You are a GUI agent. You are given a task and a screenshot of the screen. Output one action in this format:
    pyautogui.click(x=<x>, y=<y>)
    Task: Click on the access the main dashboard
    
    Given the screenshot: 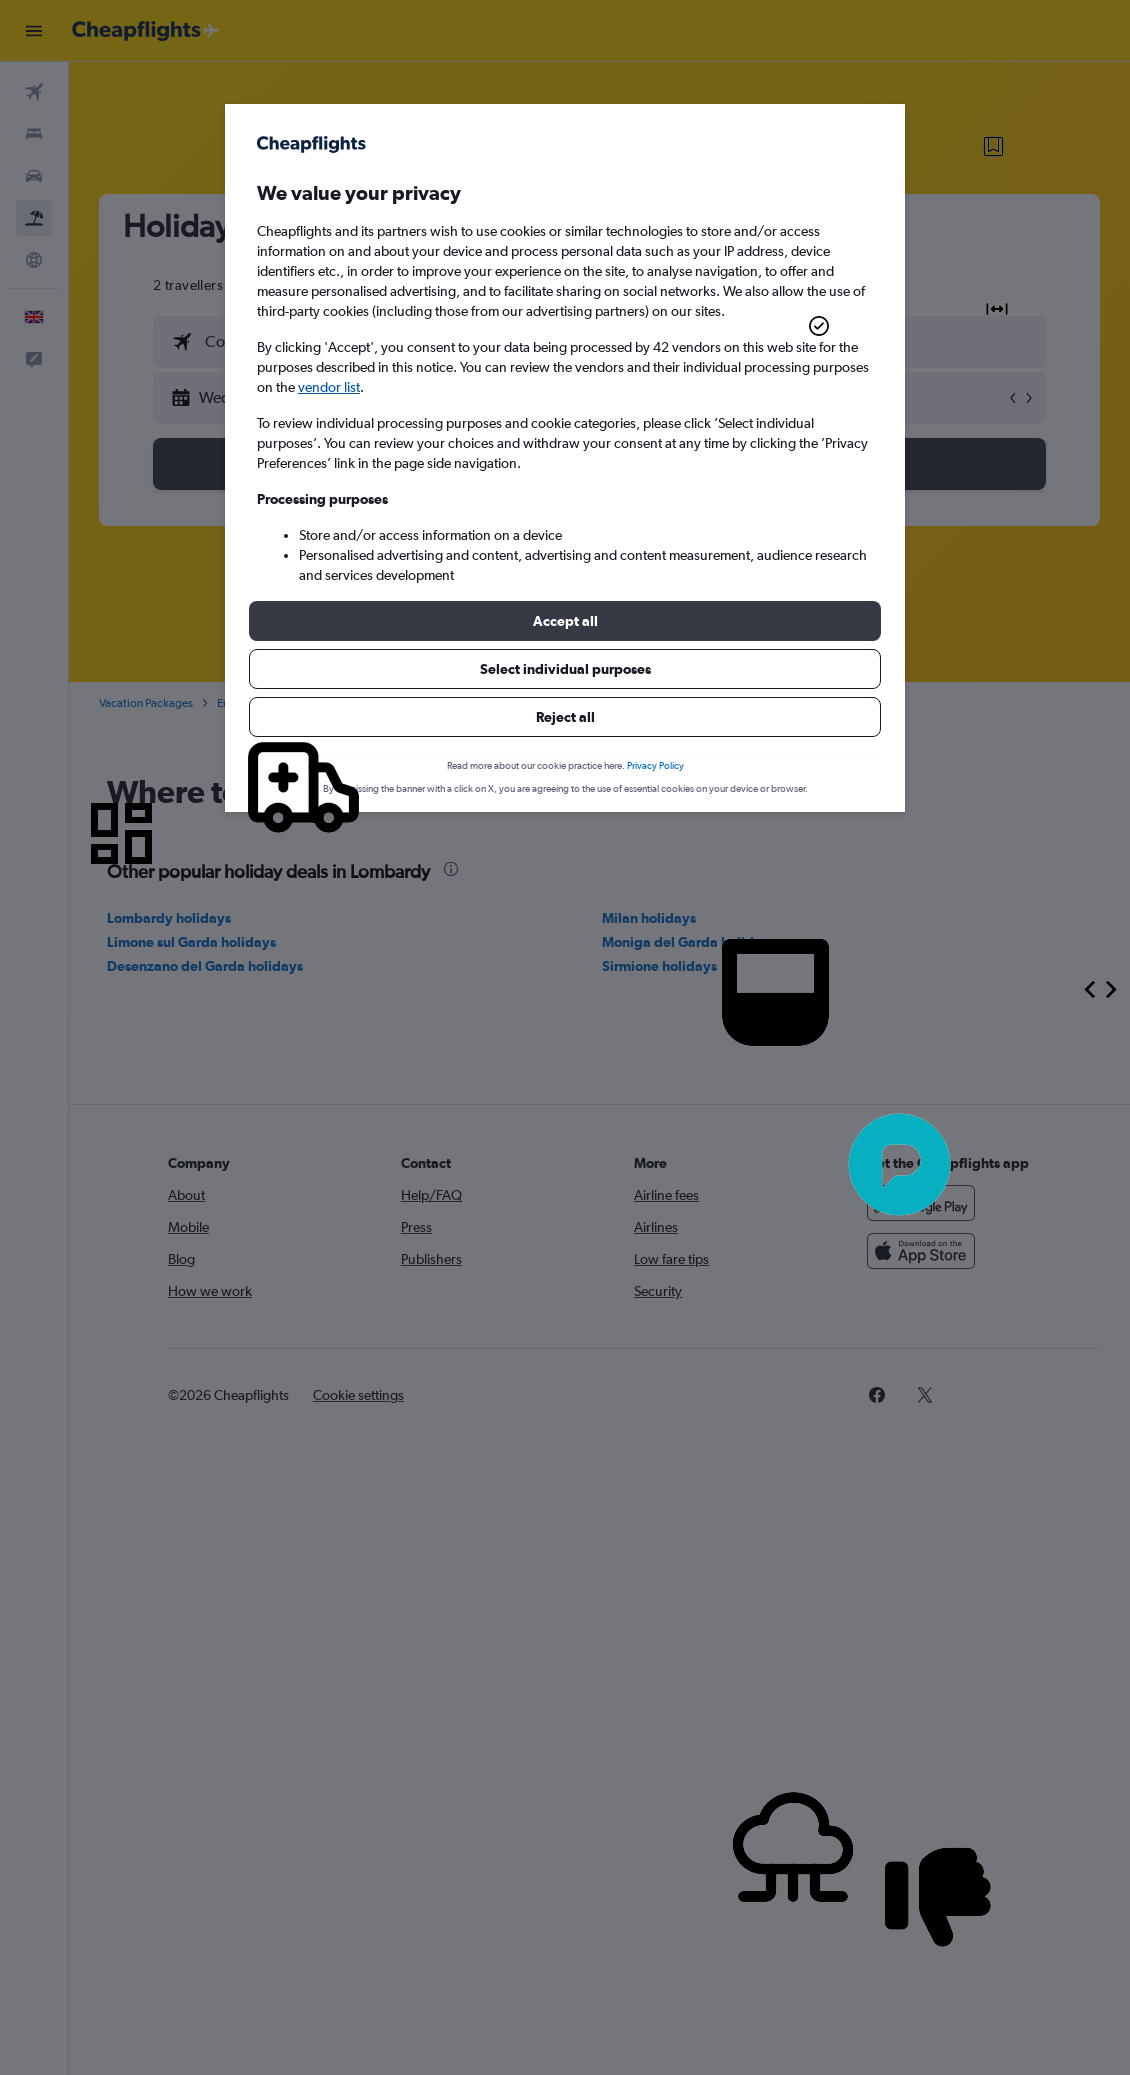 What is the action you would take?
    pyautogui.click(x=121, y=833)
    